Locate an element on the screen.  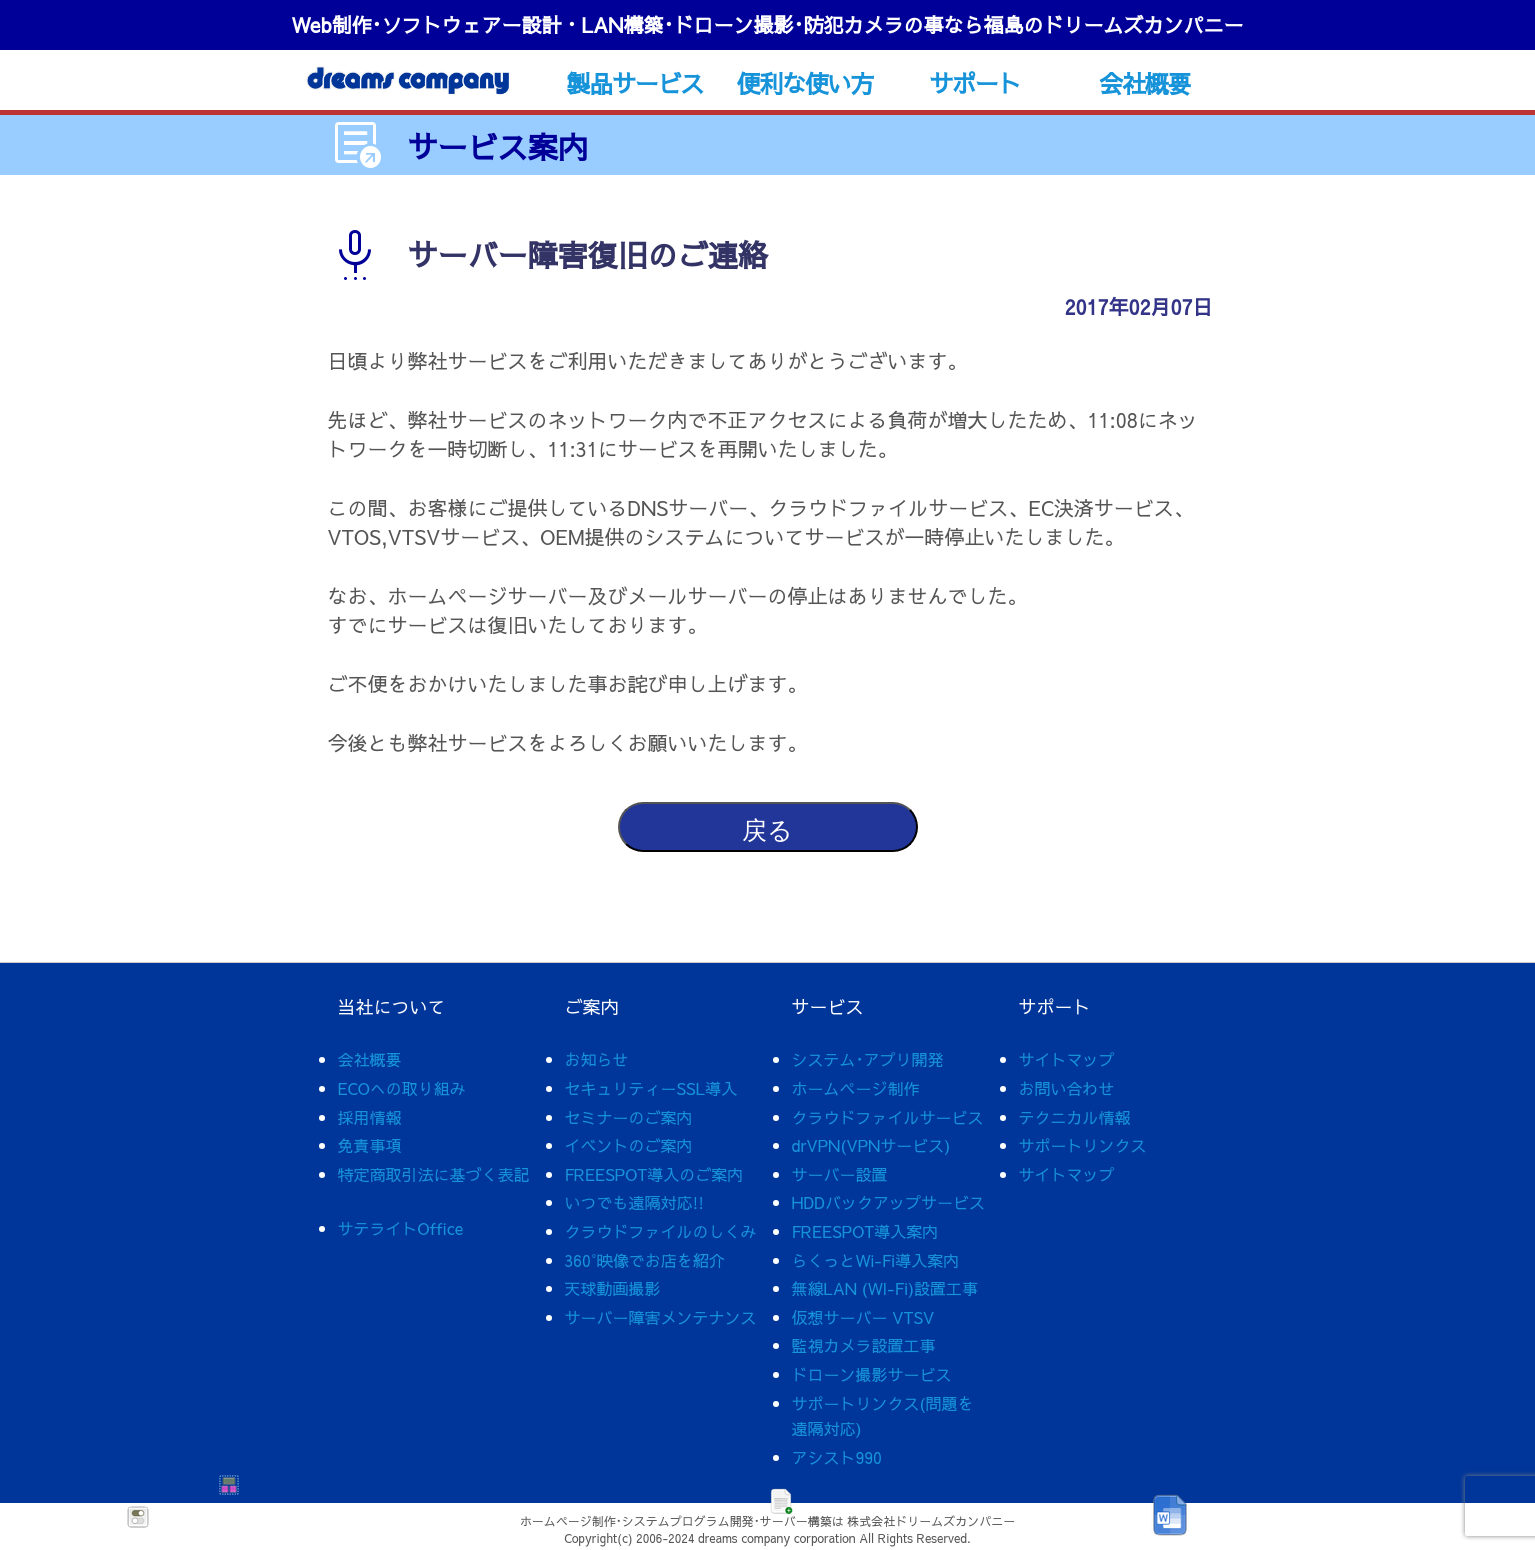
open gnome tweaks to customize system settings is located at coordinates (138, 1517).